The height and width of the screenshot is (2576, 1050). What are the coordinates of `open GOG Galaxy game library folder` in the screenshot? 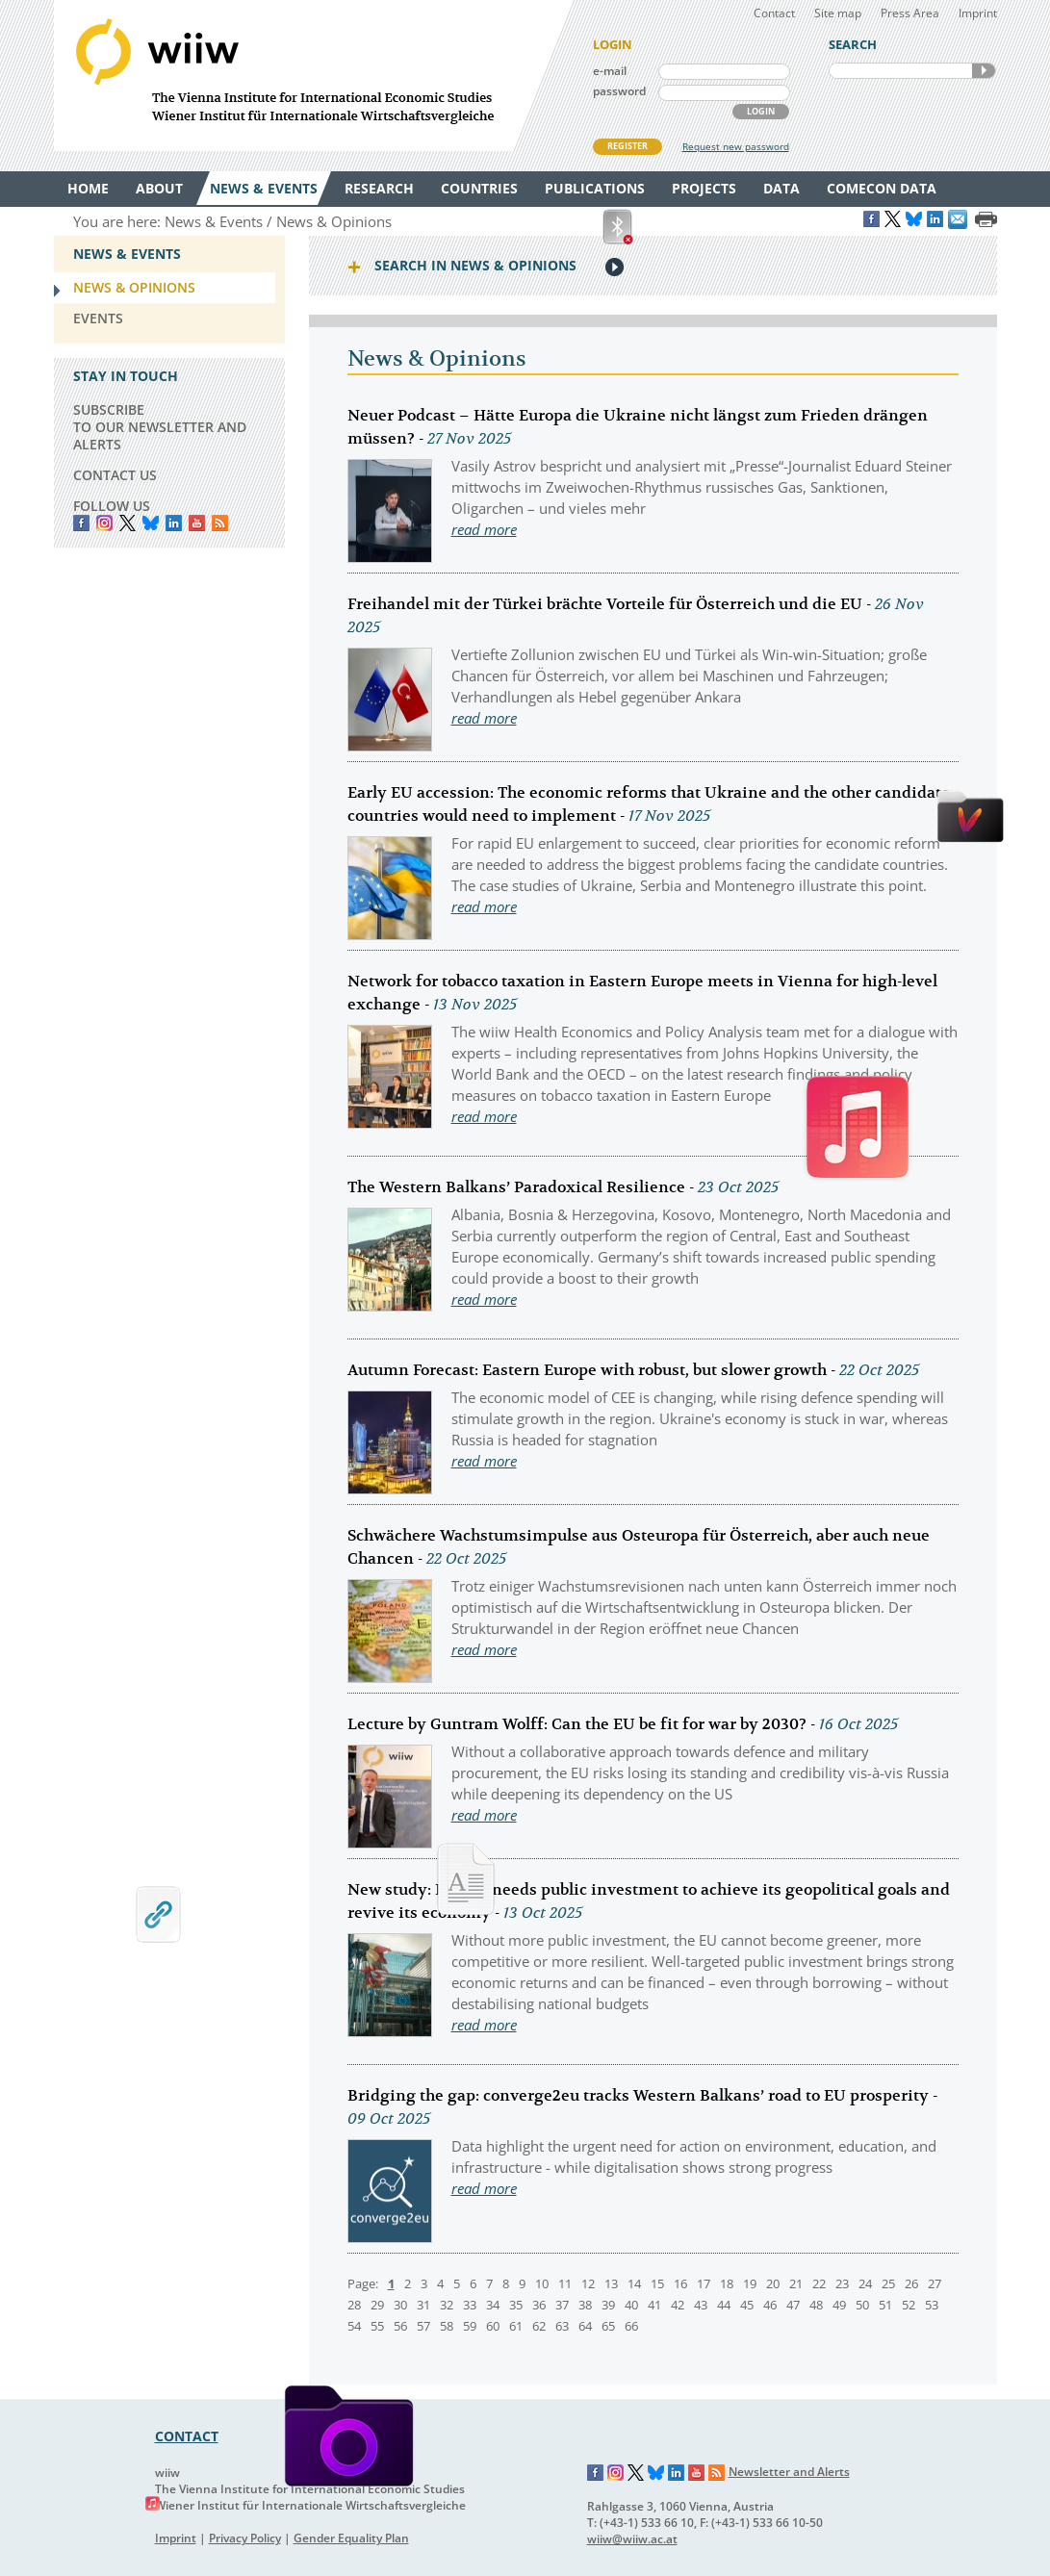 It's located at (348, 2439).